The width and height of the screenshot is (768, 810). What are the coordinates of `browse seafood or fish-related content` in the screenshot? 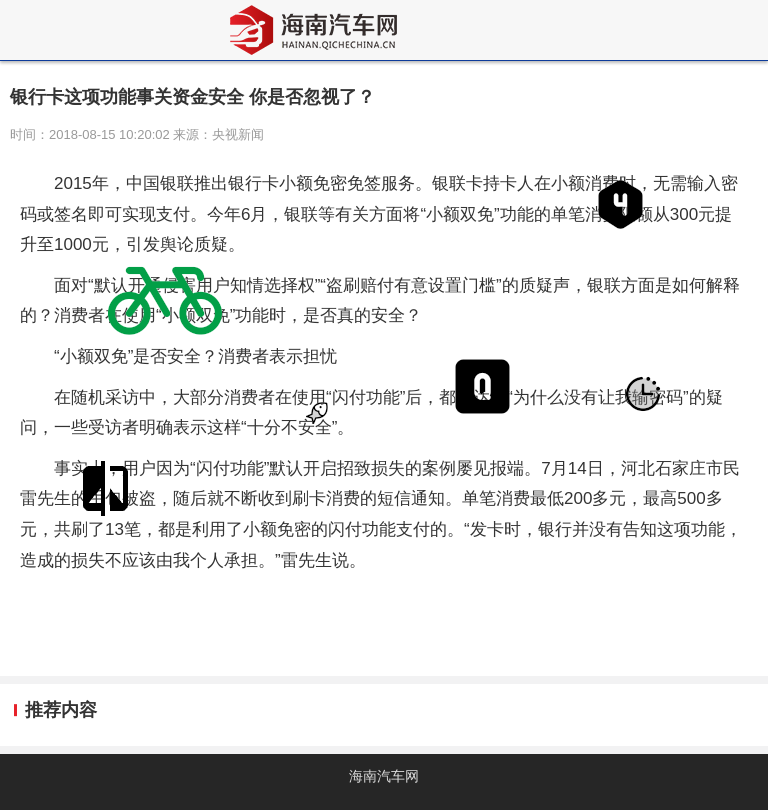 It's located at (318, 412).